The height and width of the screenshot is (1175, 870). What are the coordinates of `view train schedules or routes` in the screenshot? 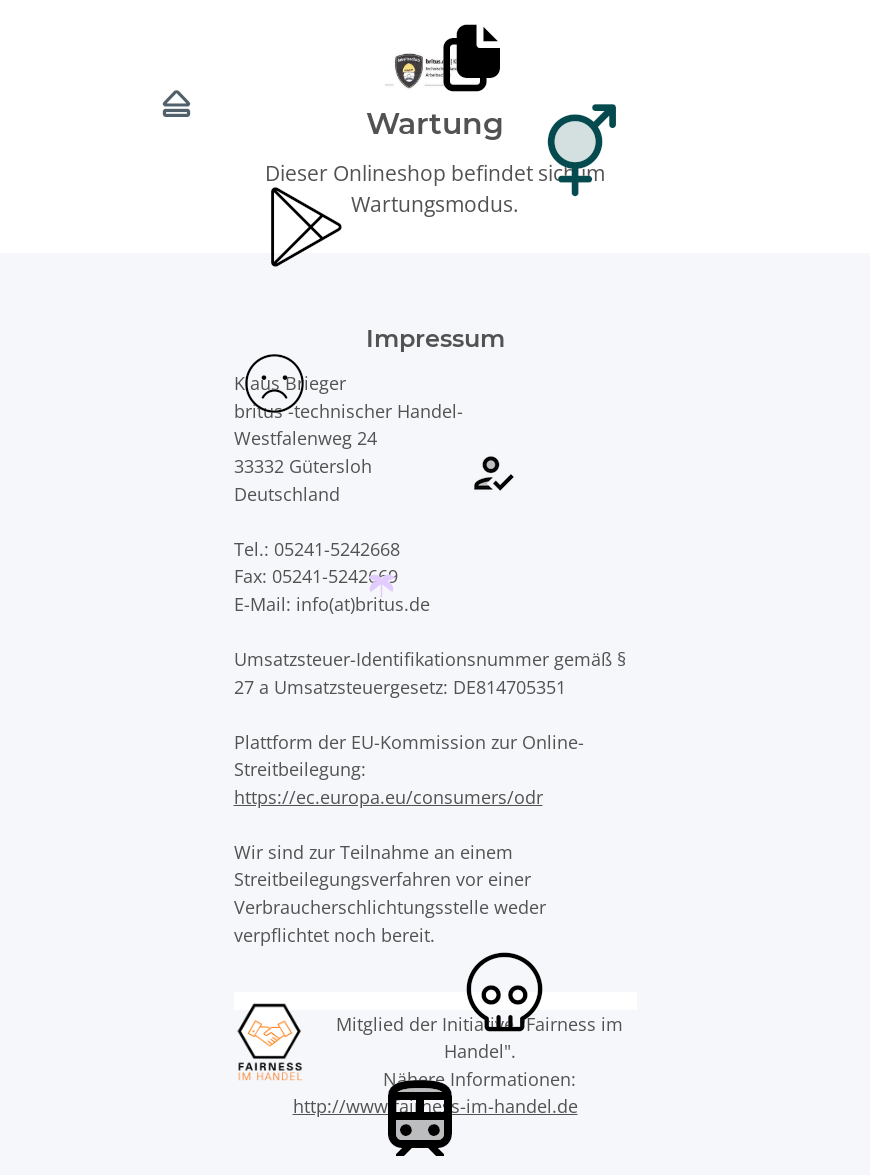 It's located at (420, 1120).